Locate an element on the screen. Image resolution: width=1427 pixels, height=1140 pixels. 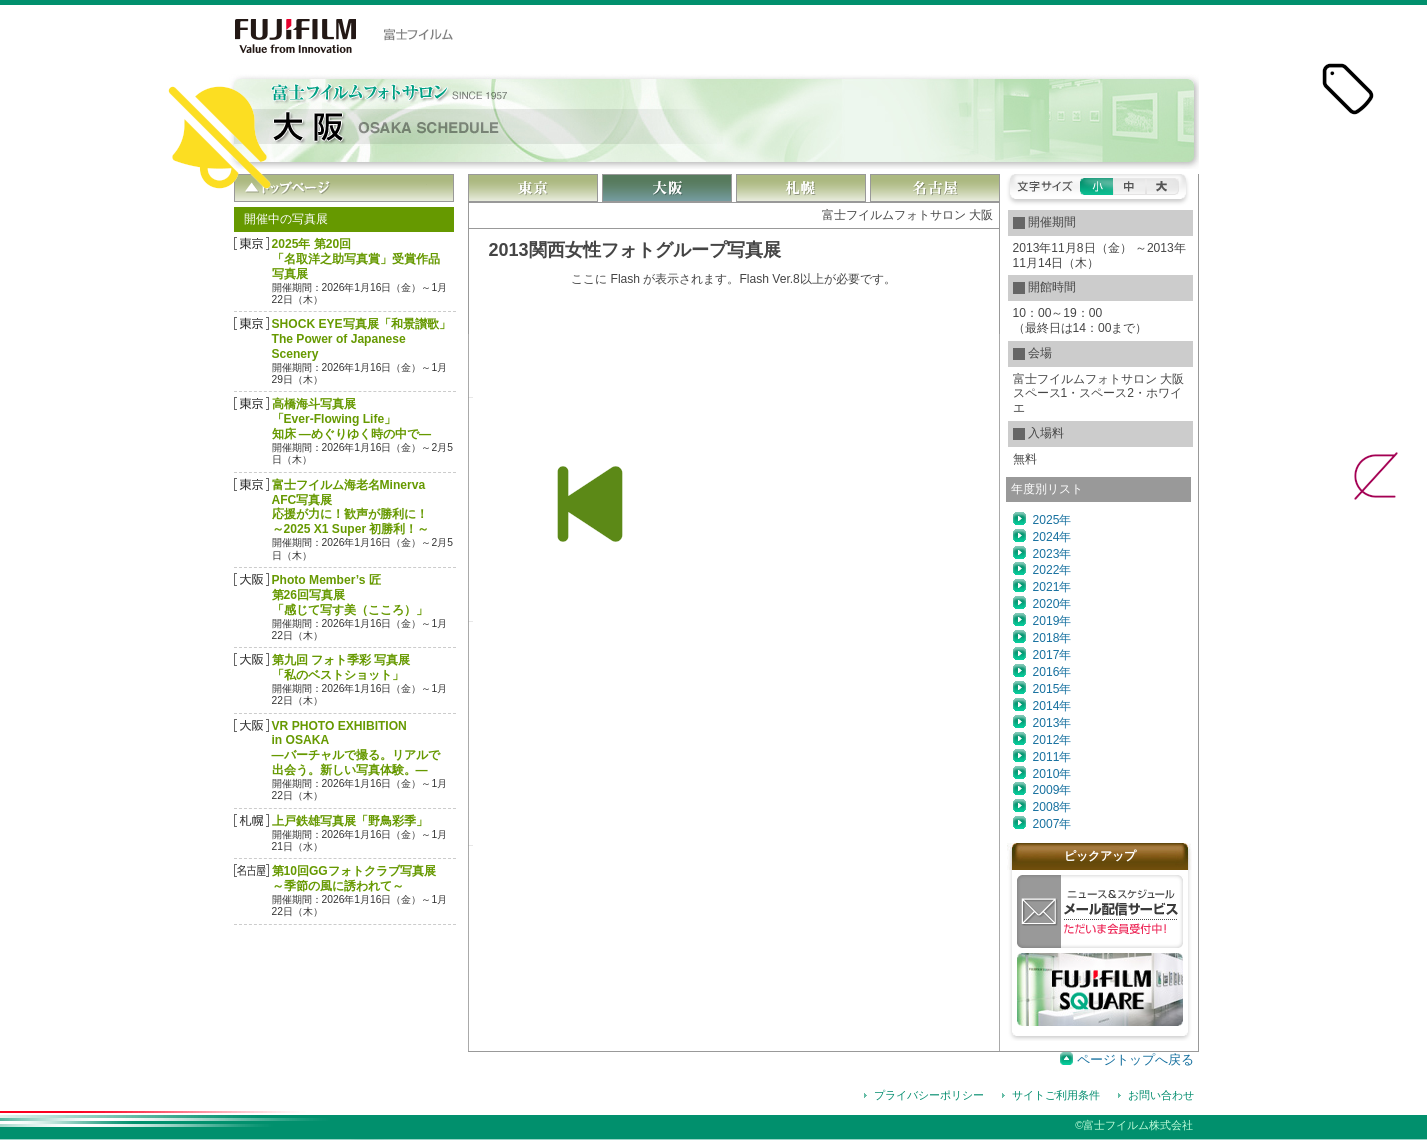
skip to previous track is located at coordinates (590, 504).